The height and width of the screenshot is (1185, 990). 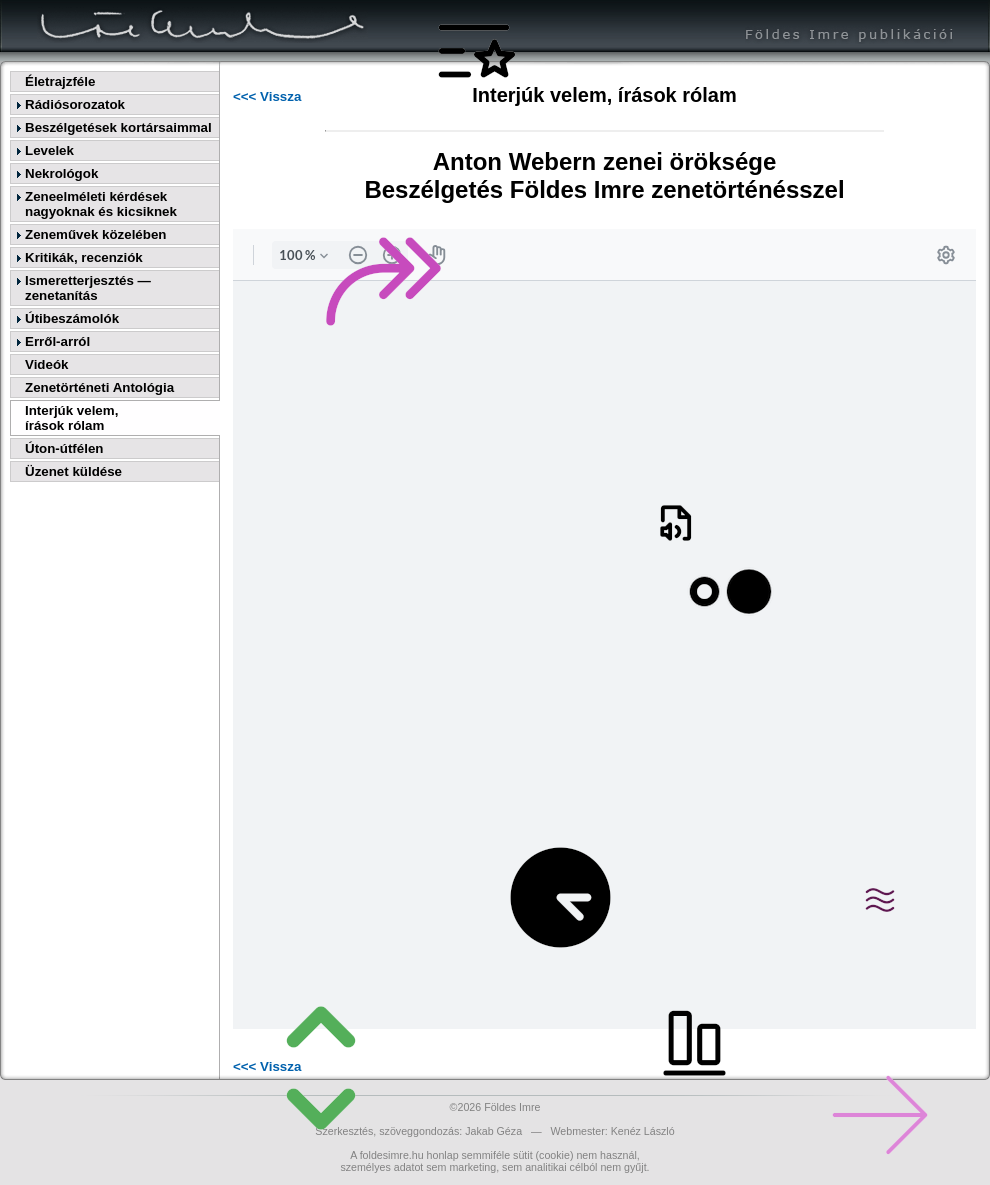 I want to click on expand or collapse a dropdown menu, so click(x=321, y=1068).